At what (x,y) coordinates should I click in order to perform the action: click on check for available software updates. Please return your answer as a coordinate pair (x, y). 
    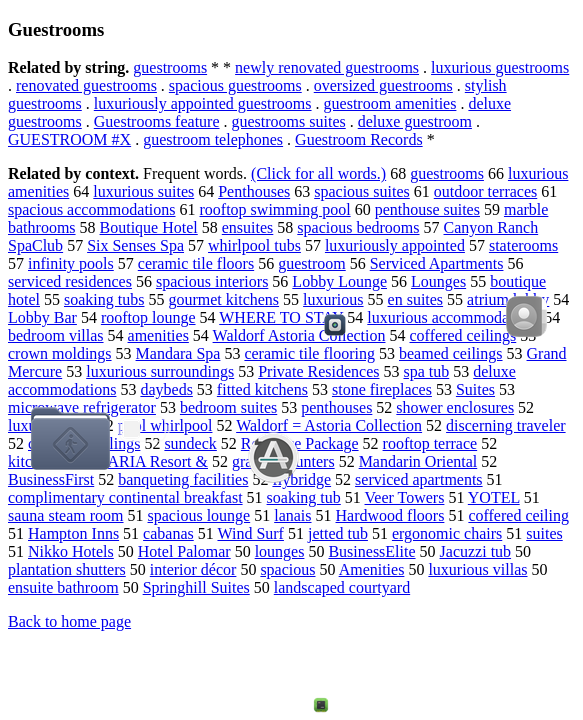
    Looking at the image, I should click on (273, 457).